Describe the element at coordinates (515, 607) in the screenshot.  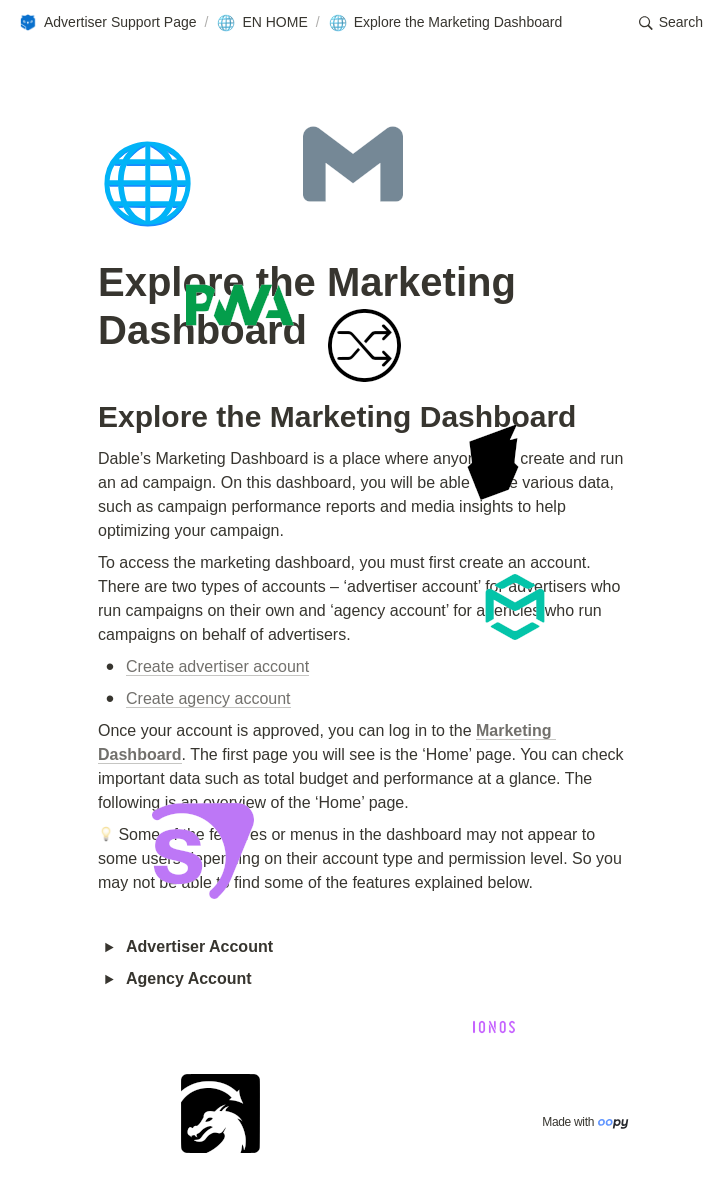
I see `mailtrap email testing service logo` at that location.